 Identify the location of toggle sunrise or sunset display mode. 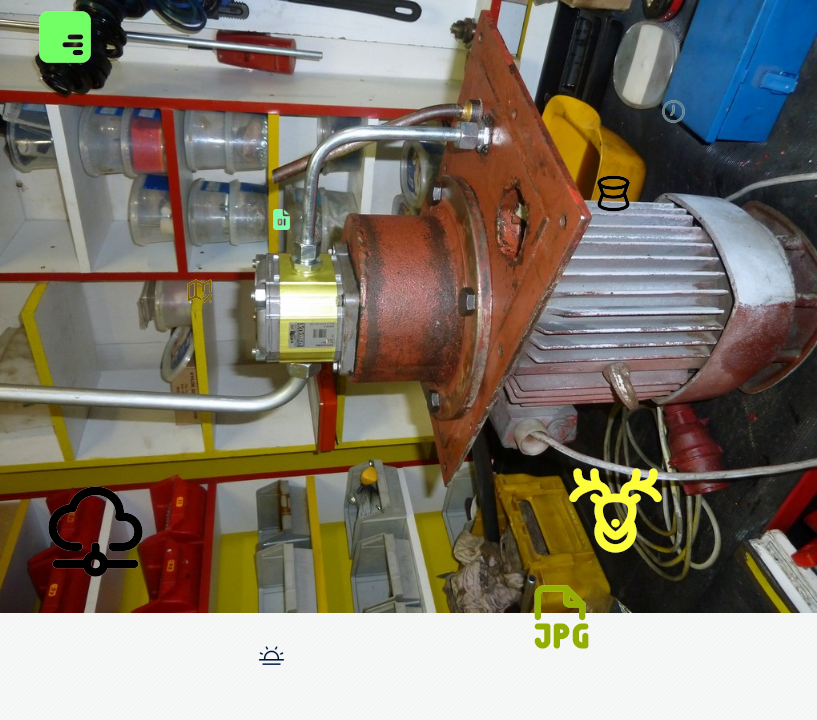
(271, 656).